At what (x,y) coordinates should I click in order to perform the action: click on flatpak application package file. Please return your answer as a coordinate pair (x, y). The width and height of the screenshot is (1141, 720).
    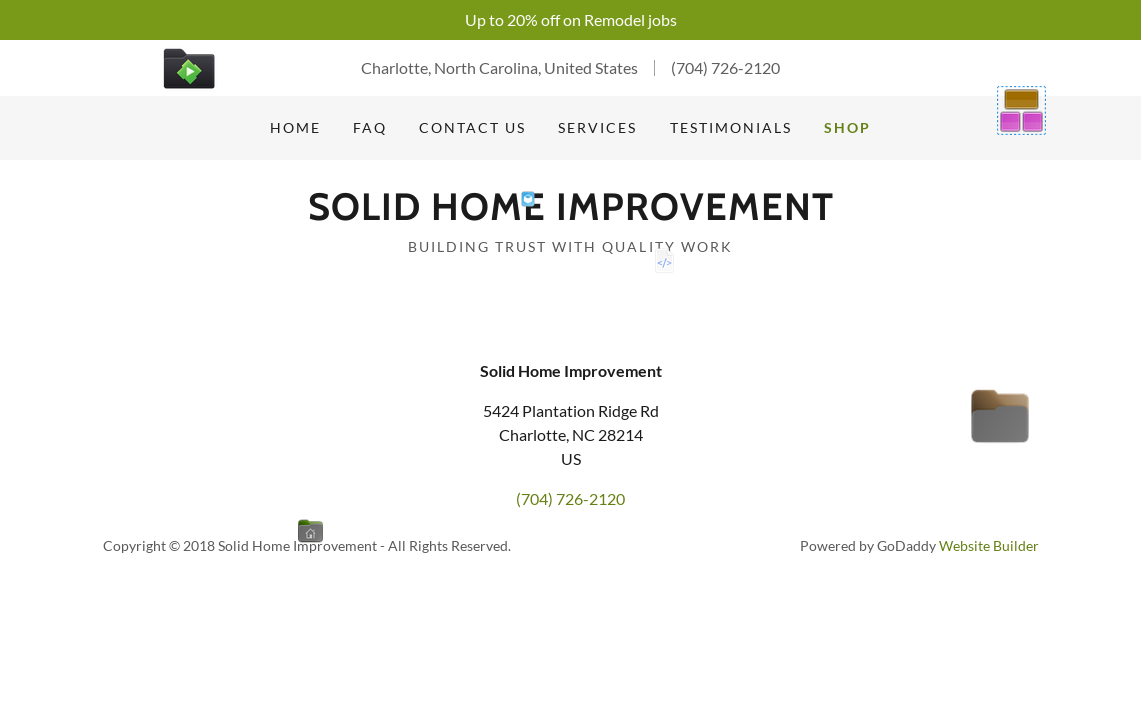
    Looking at the image, I should click on (528, 199).